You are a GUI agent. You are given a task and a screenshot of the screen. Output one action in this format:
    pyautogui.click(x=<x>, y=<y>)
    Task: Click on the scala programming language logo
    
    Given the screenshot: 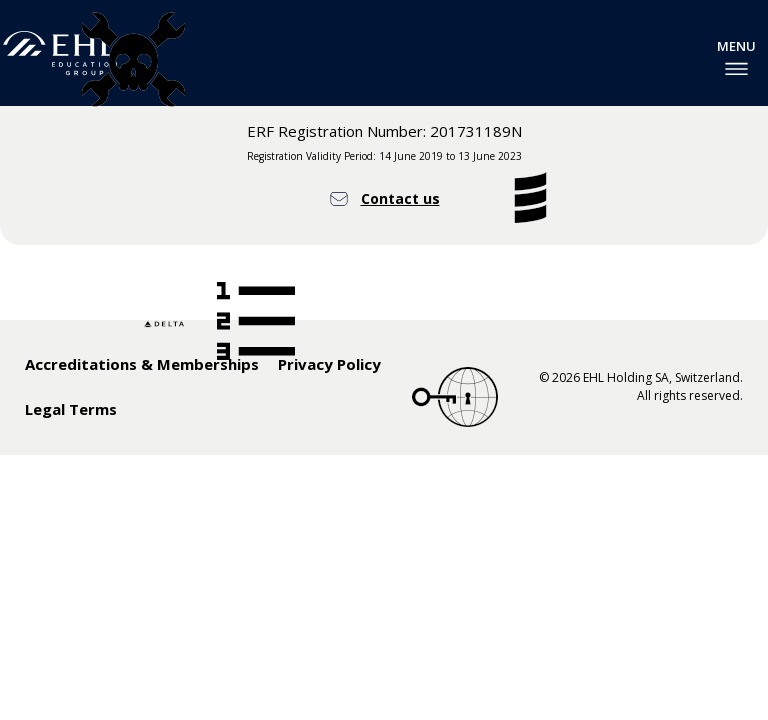 What is the action you would take?
    pyautogui.click(x=530, y=197)
    